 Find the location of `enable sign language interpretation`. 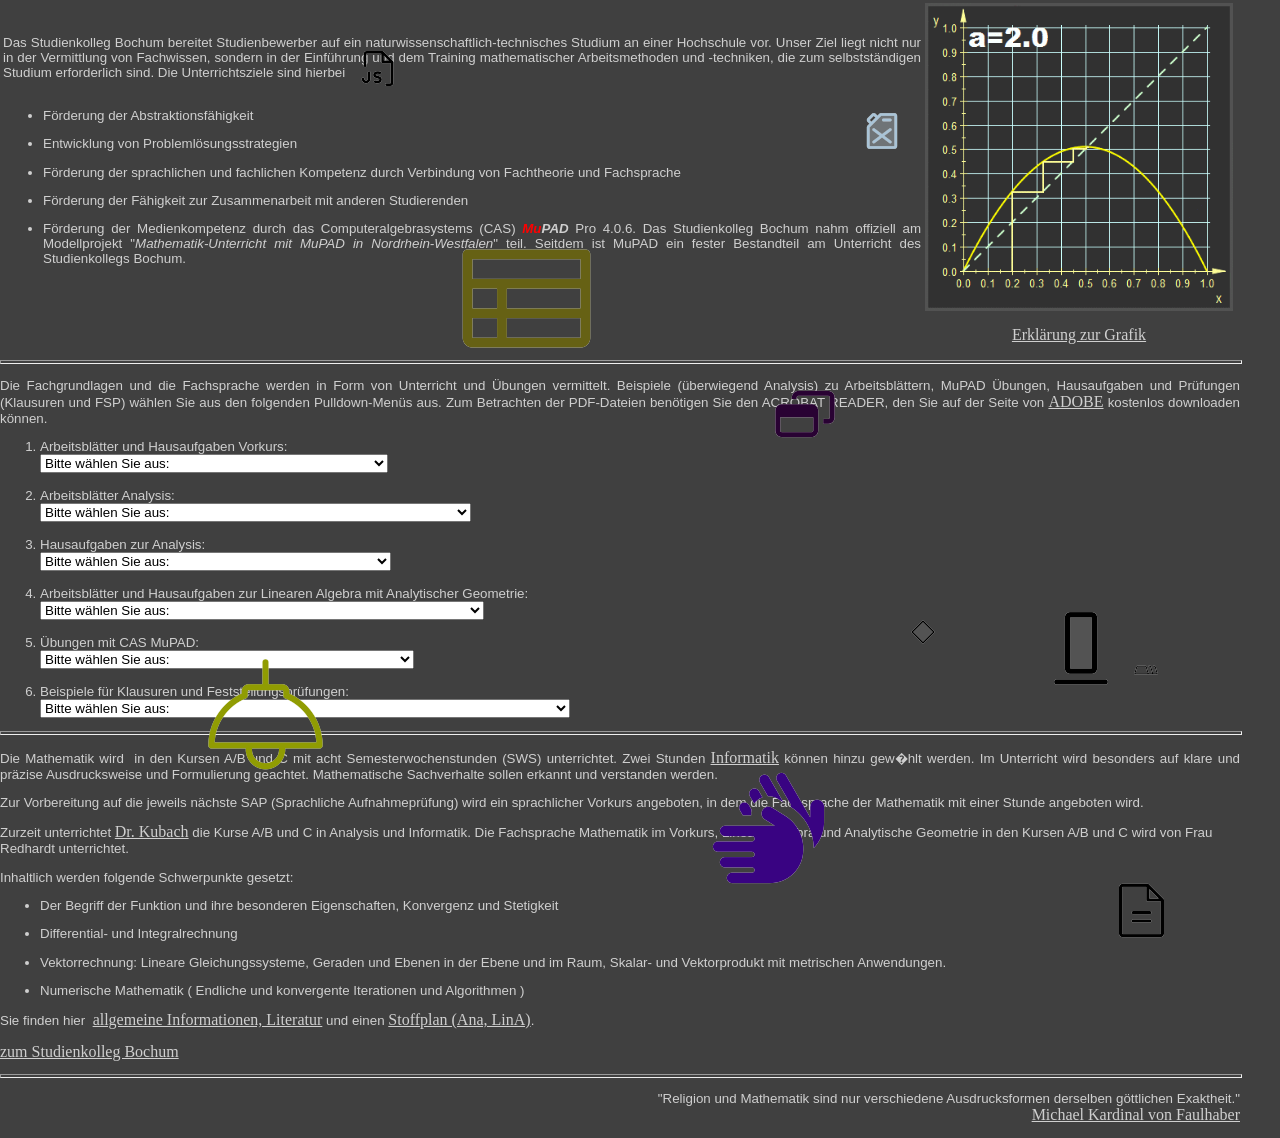

enable sign language interpretation is located at coordinates (768, 827).